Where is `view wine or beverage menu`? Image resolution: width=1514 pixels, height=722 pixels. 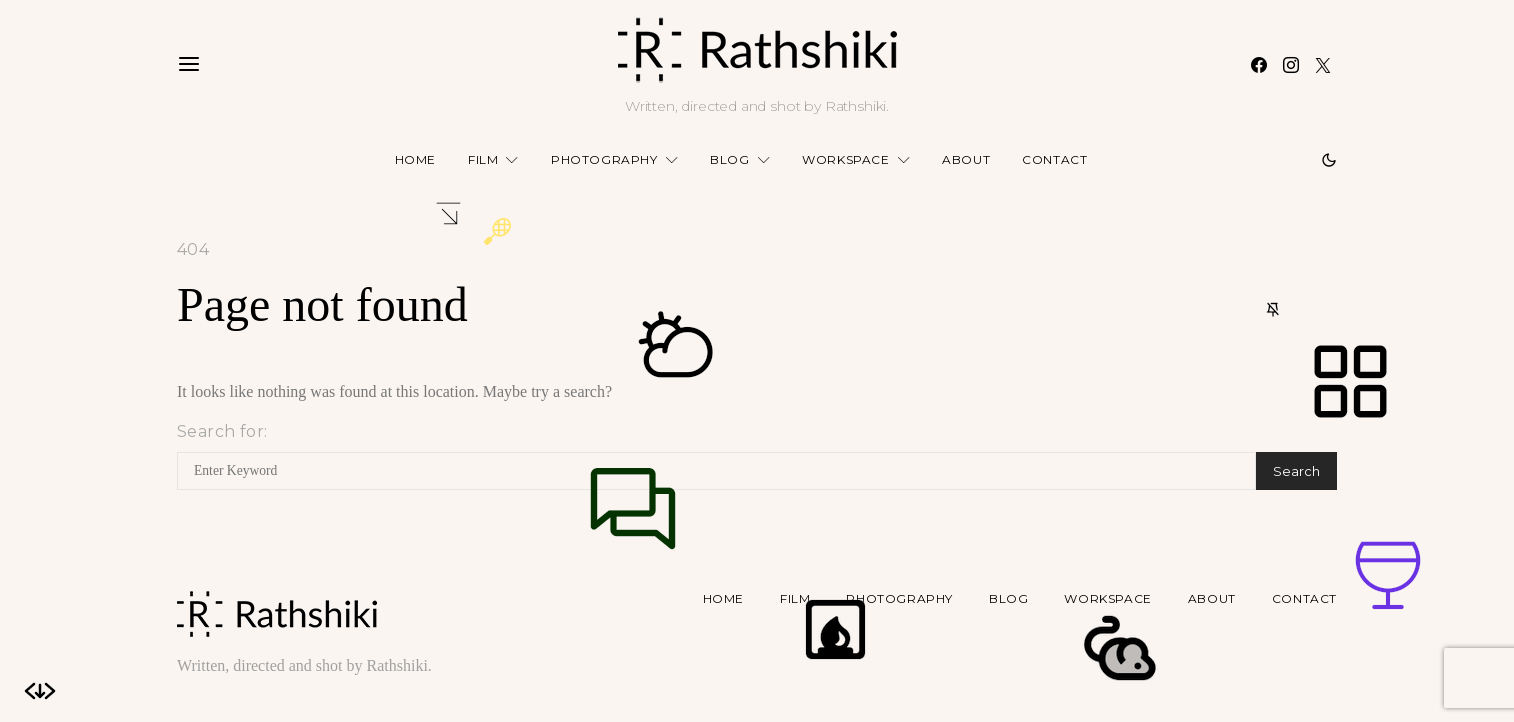
view wine or beverage menu is located at coordinates (1388, 574).